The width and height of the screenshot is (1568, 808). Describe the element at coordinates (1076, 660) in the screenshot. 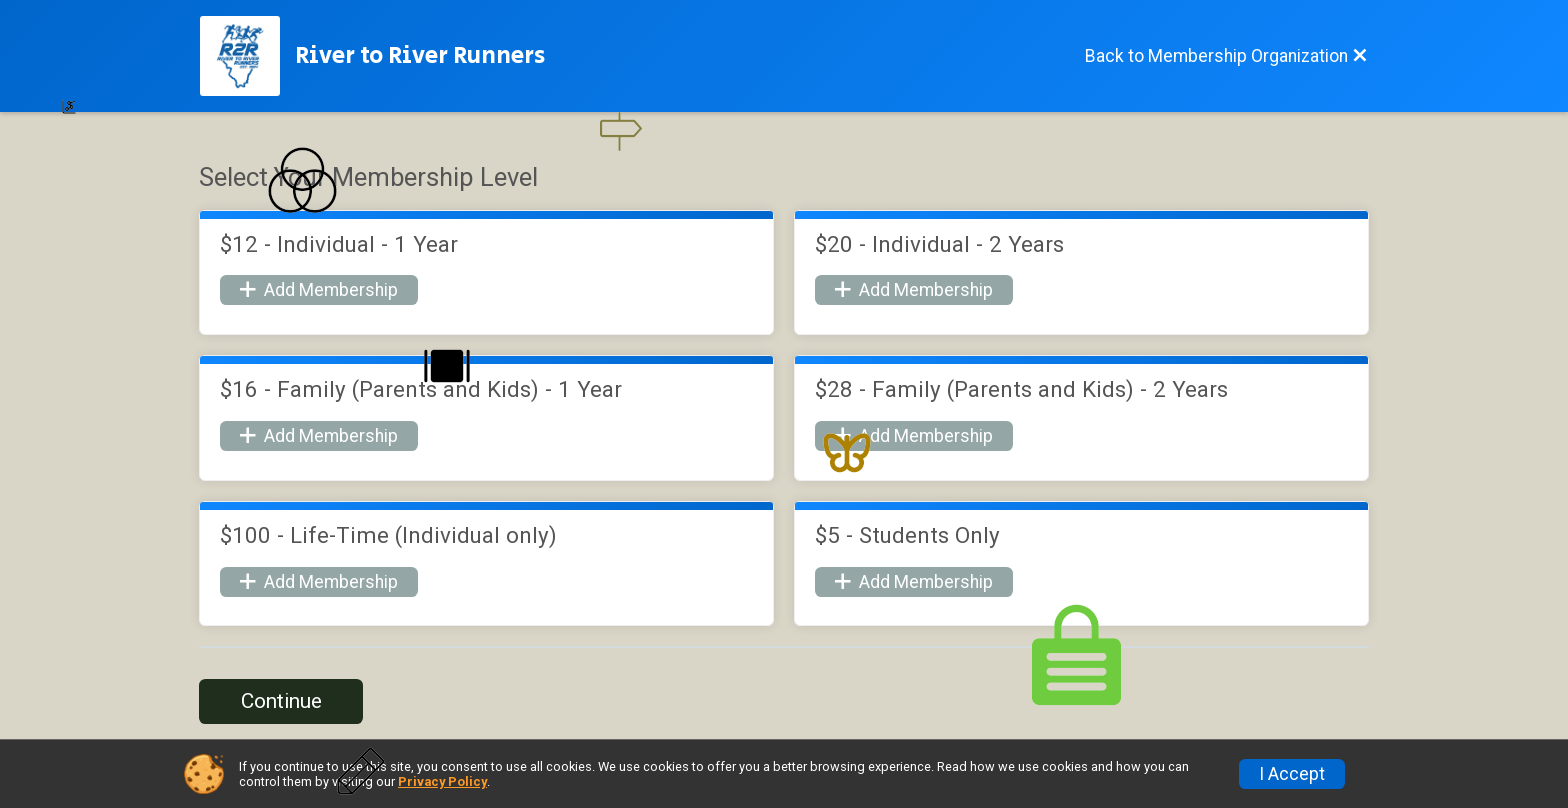

I see `secure or locked content` at that location.